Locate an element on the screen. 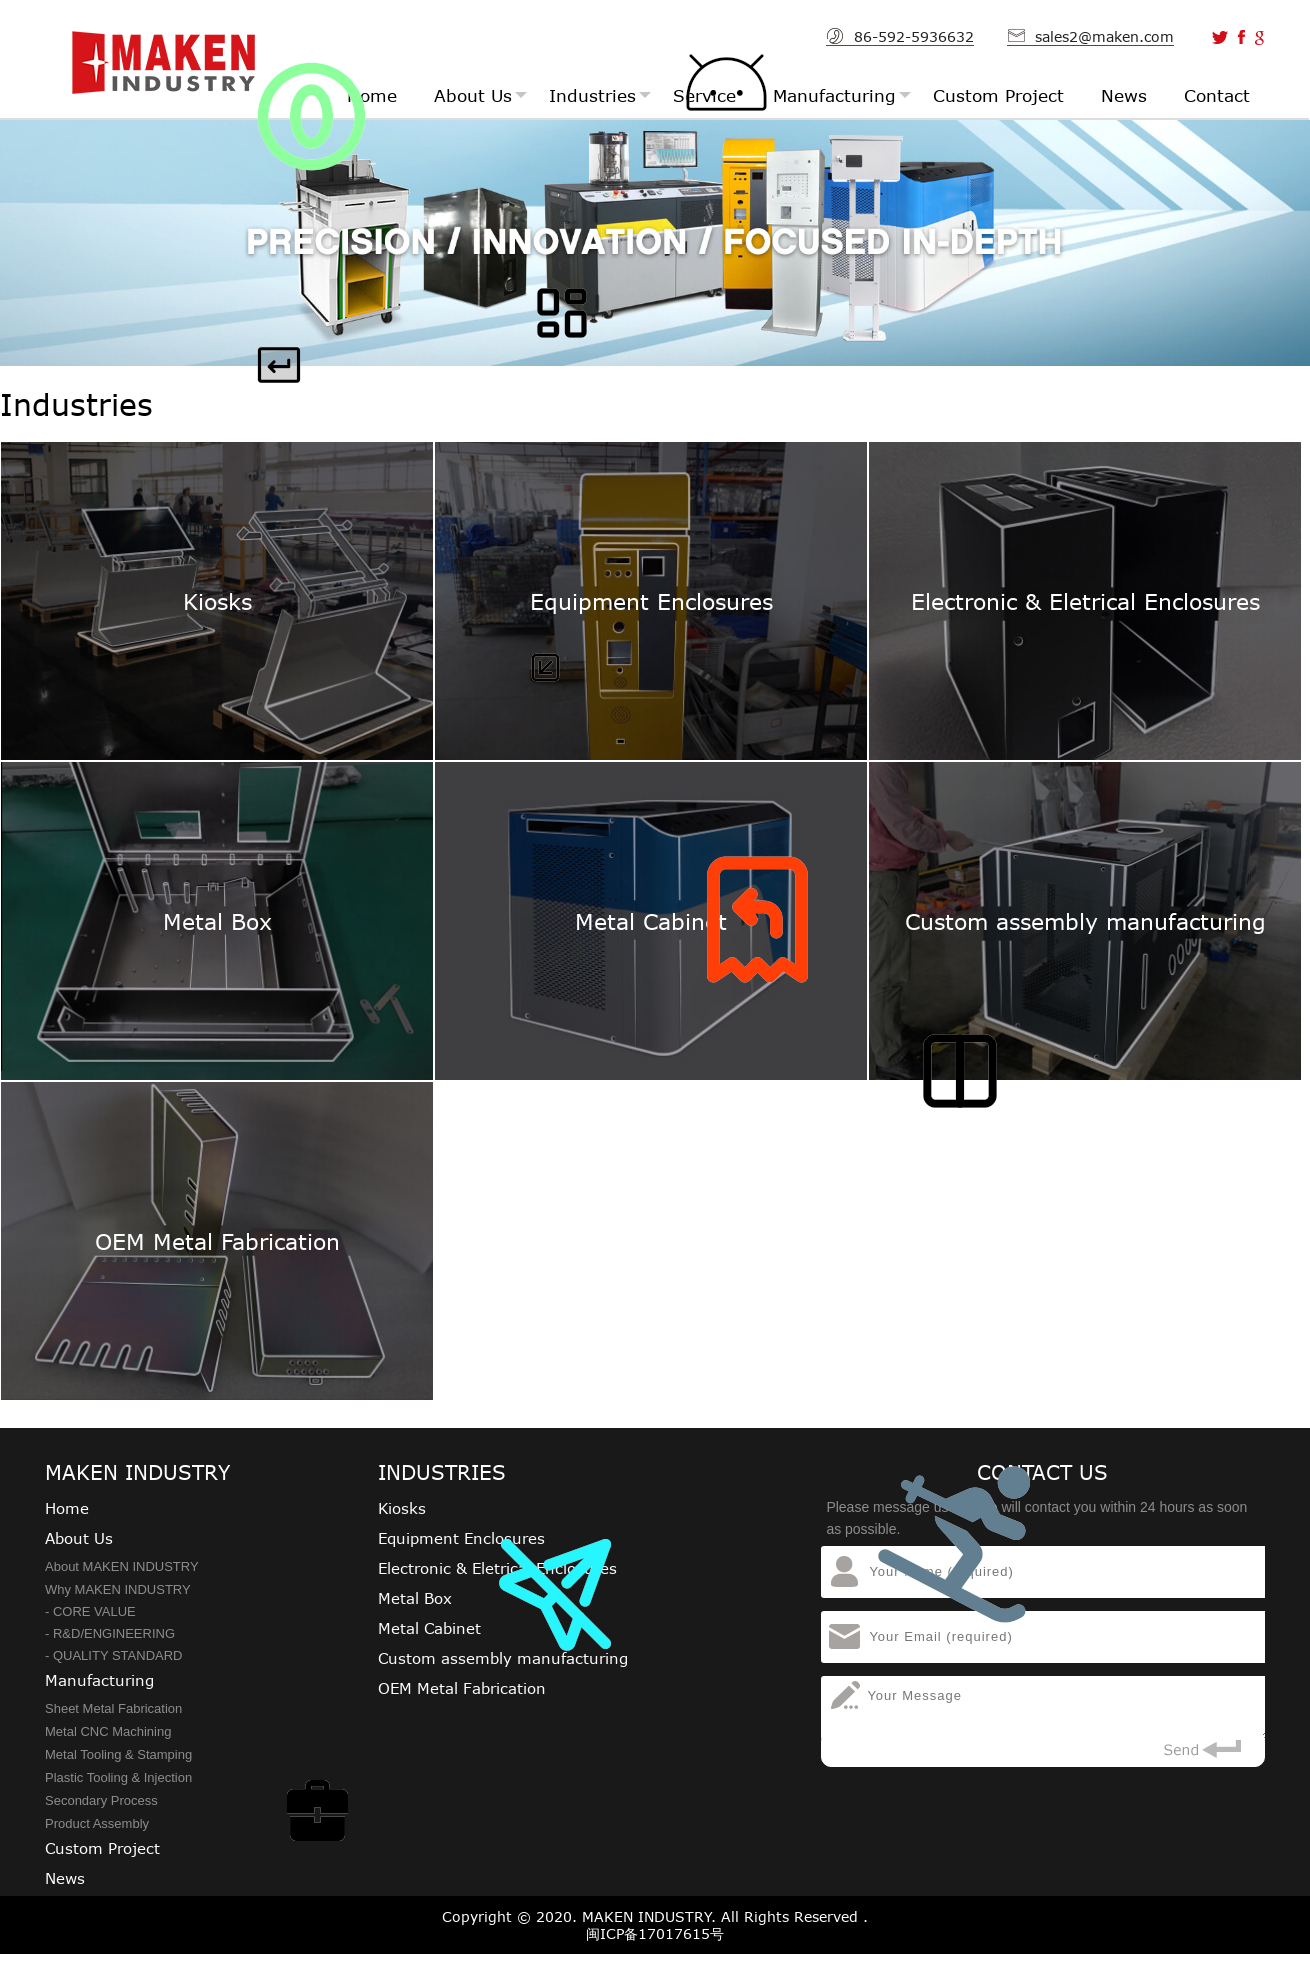  press enter or return key is located at coordinates (279, 365).